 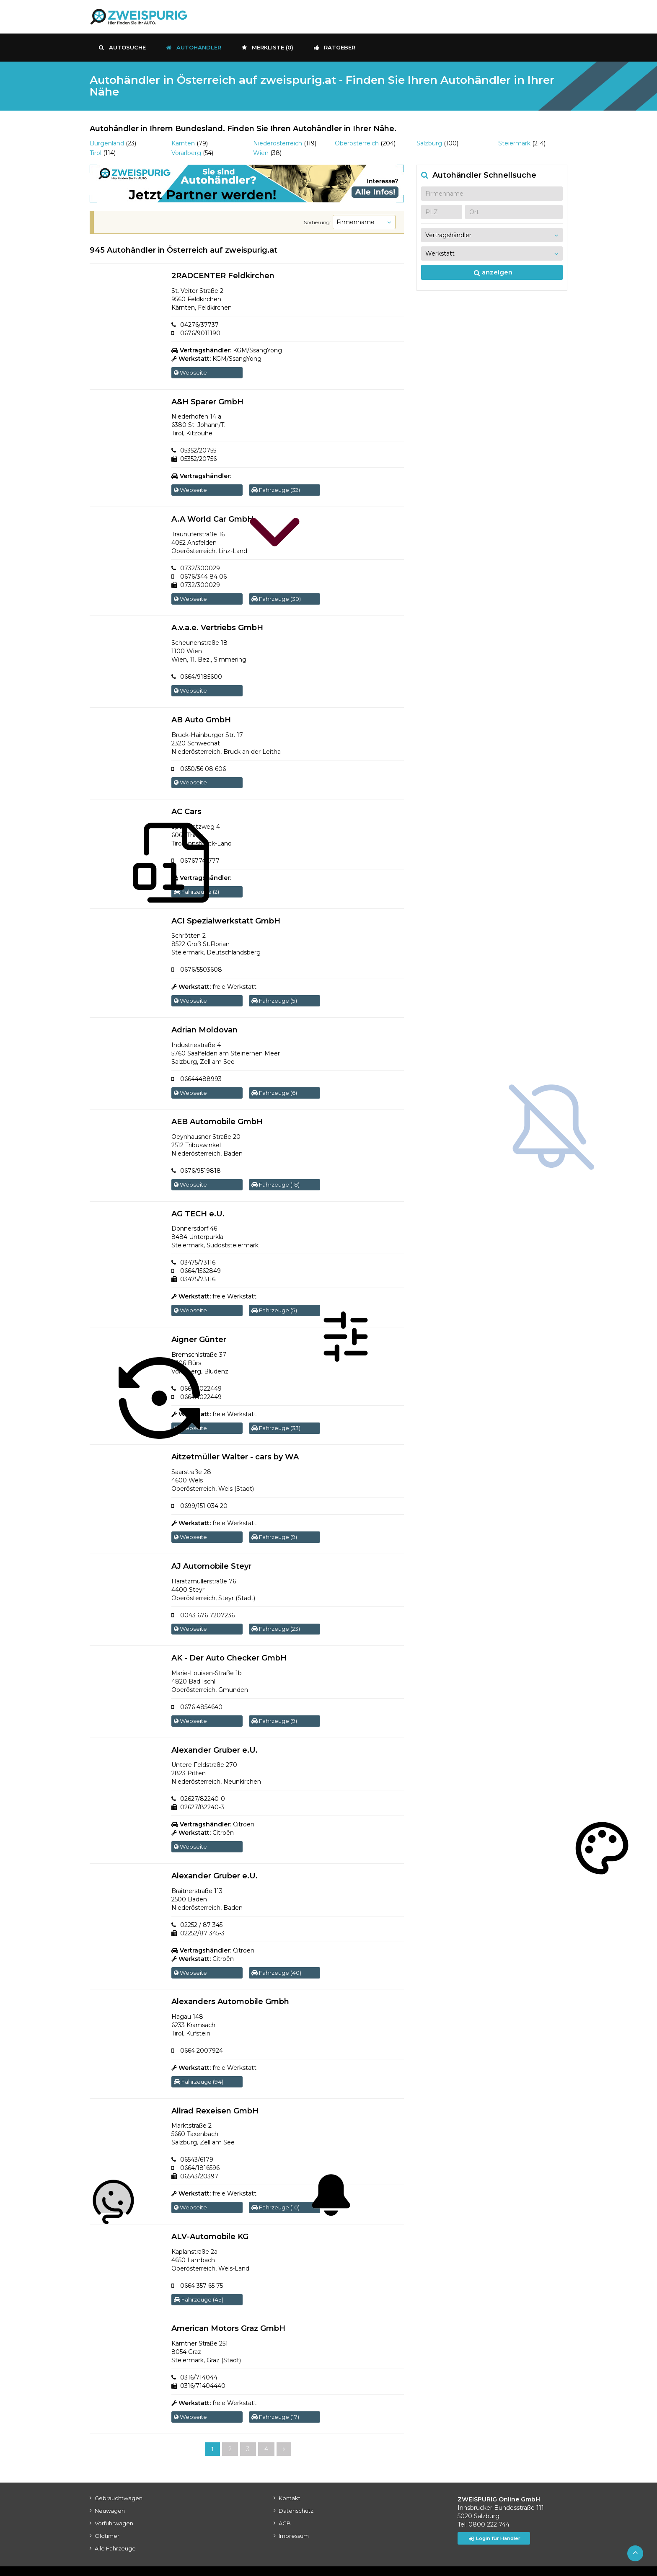 What do you see at coordinates (159, 1398) in the screenshot?
I see `reopen a previously closed issue` at bounding box center [159, 1398].